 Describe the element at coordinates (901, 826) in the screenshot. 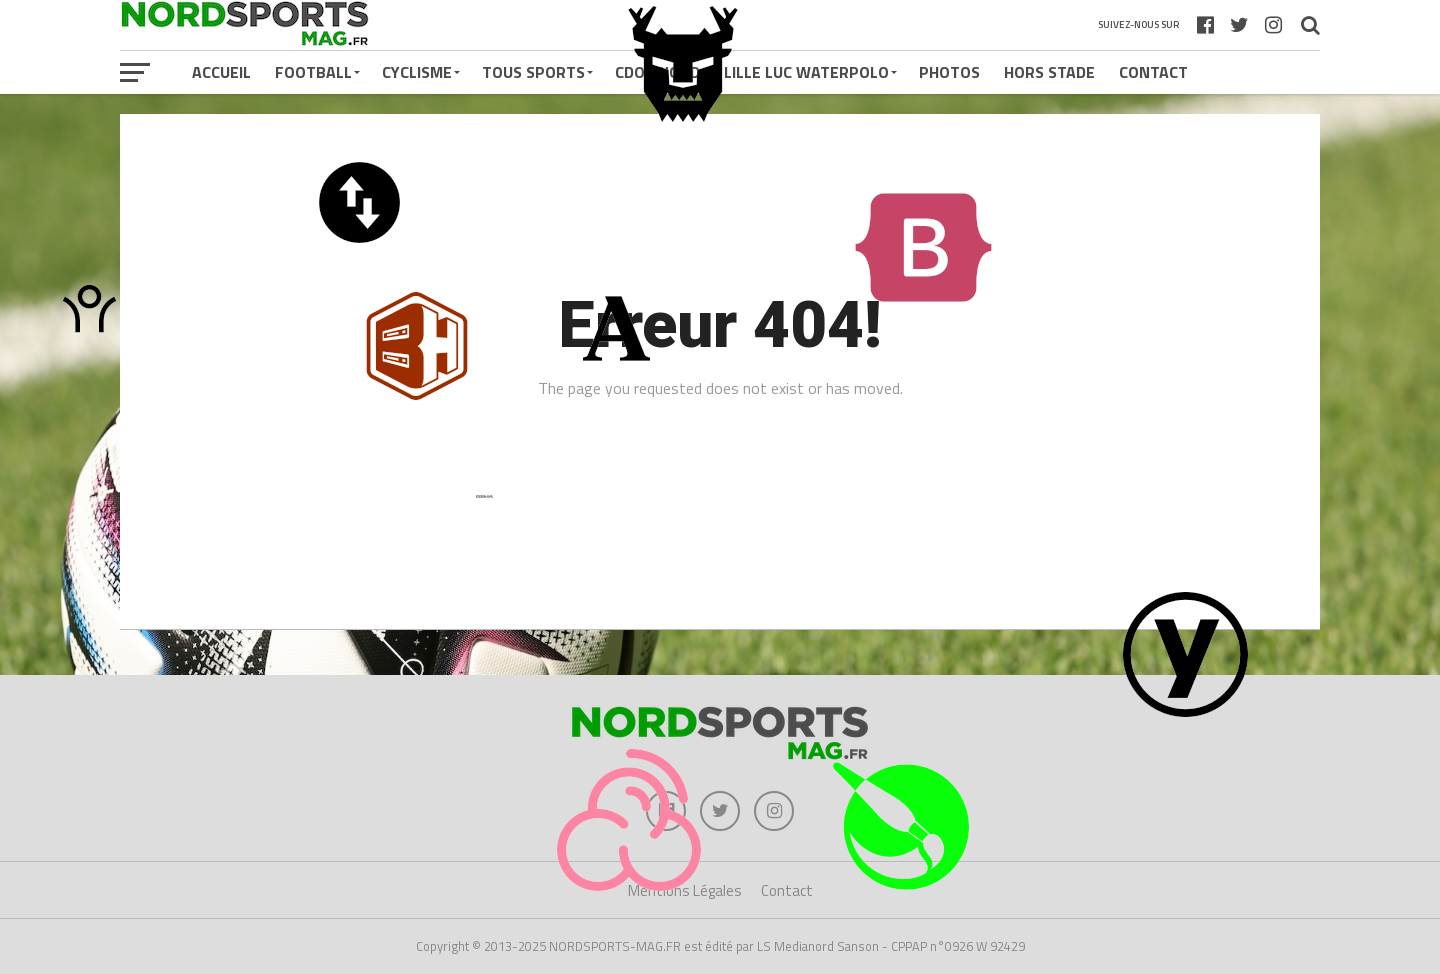

I see `open krita digital painting application` at that location.